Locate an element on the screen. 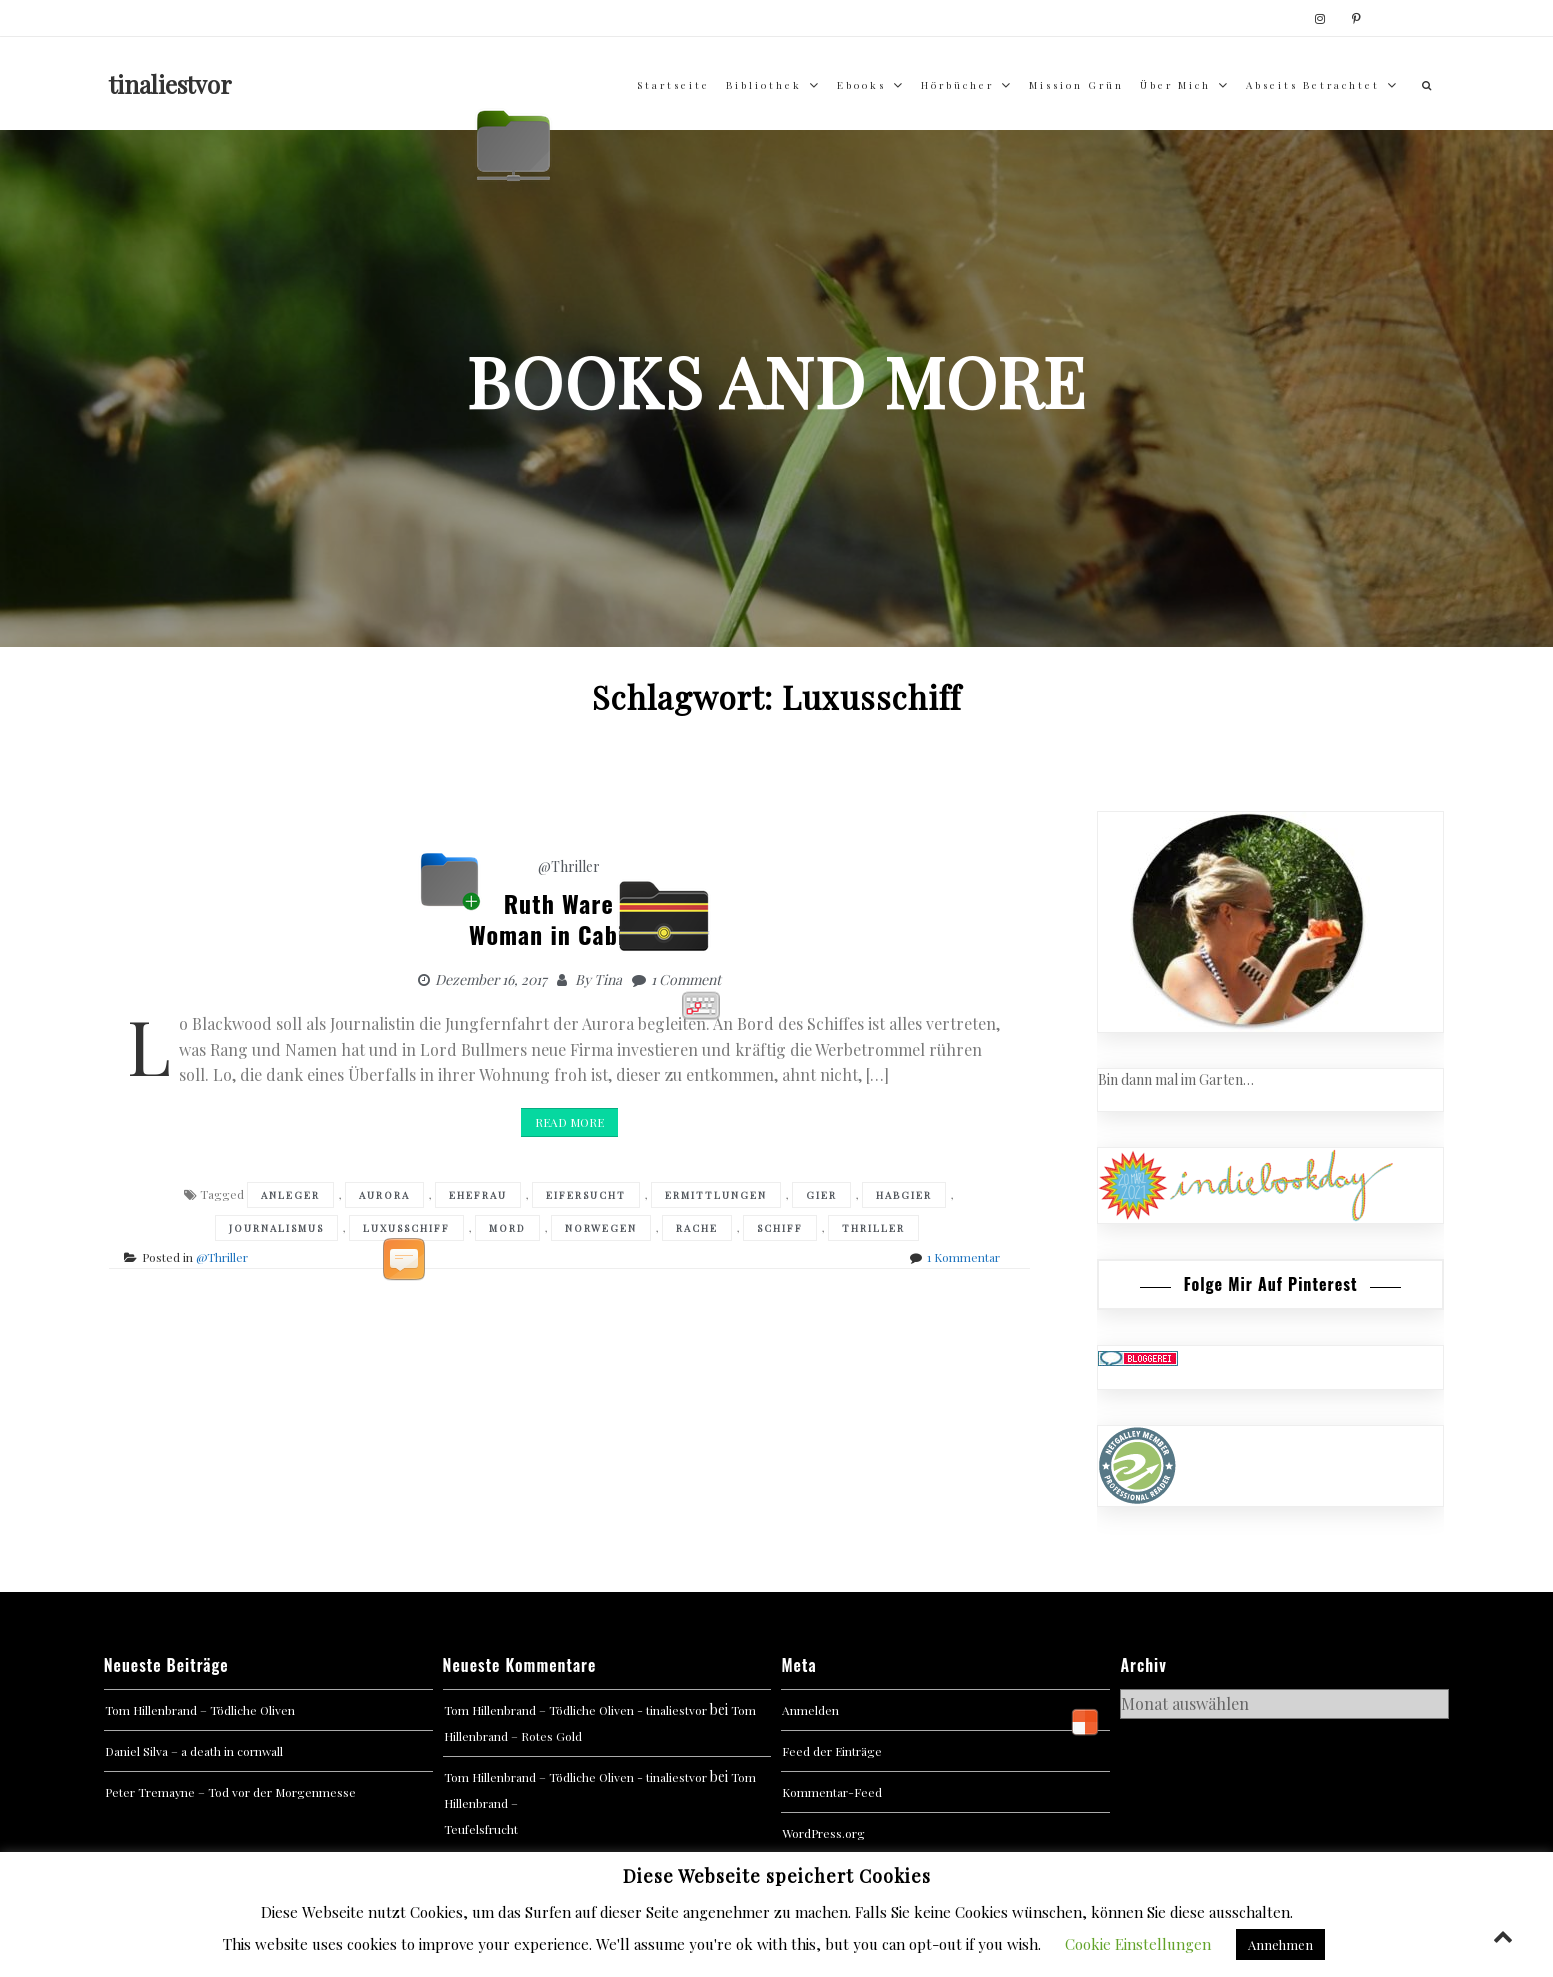  create a new folder is located at coordinates (449, 879).